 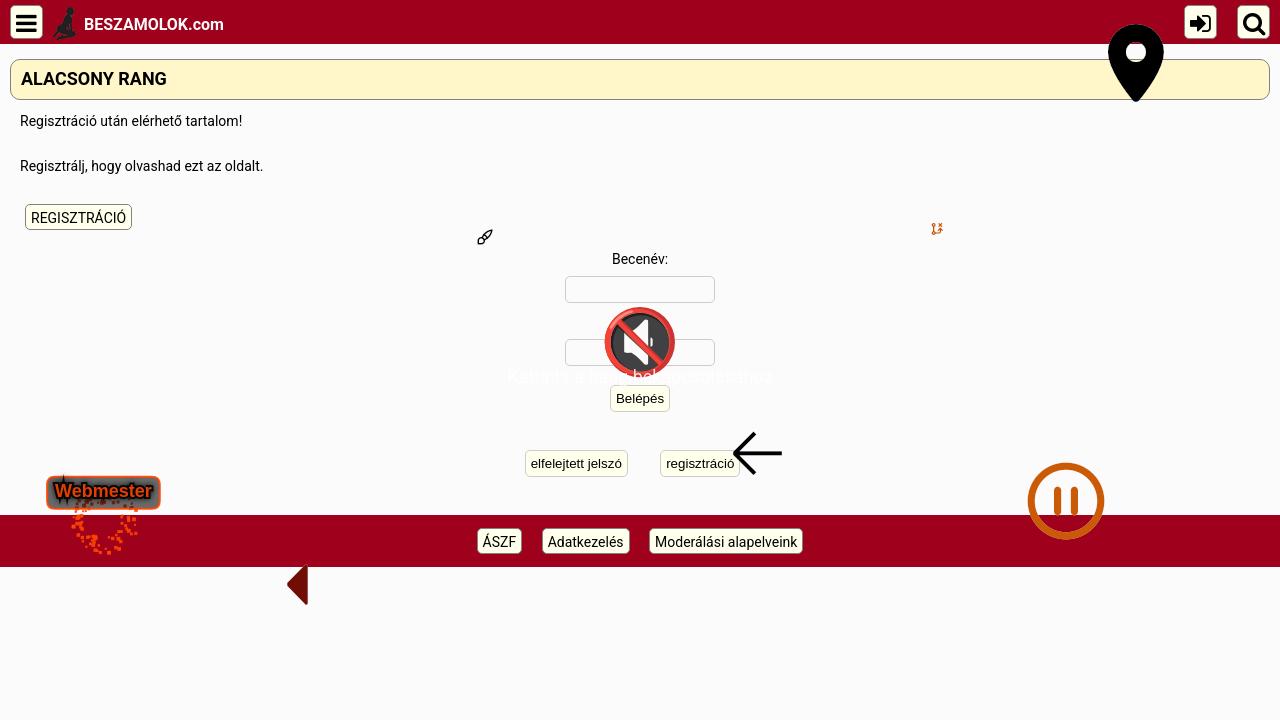 What do you see at coordinates (1136, 64) in the screenshot?
I see `view current location on map` at bounding box center [1136, 64].